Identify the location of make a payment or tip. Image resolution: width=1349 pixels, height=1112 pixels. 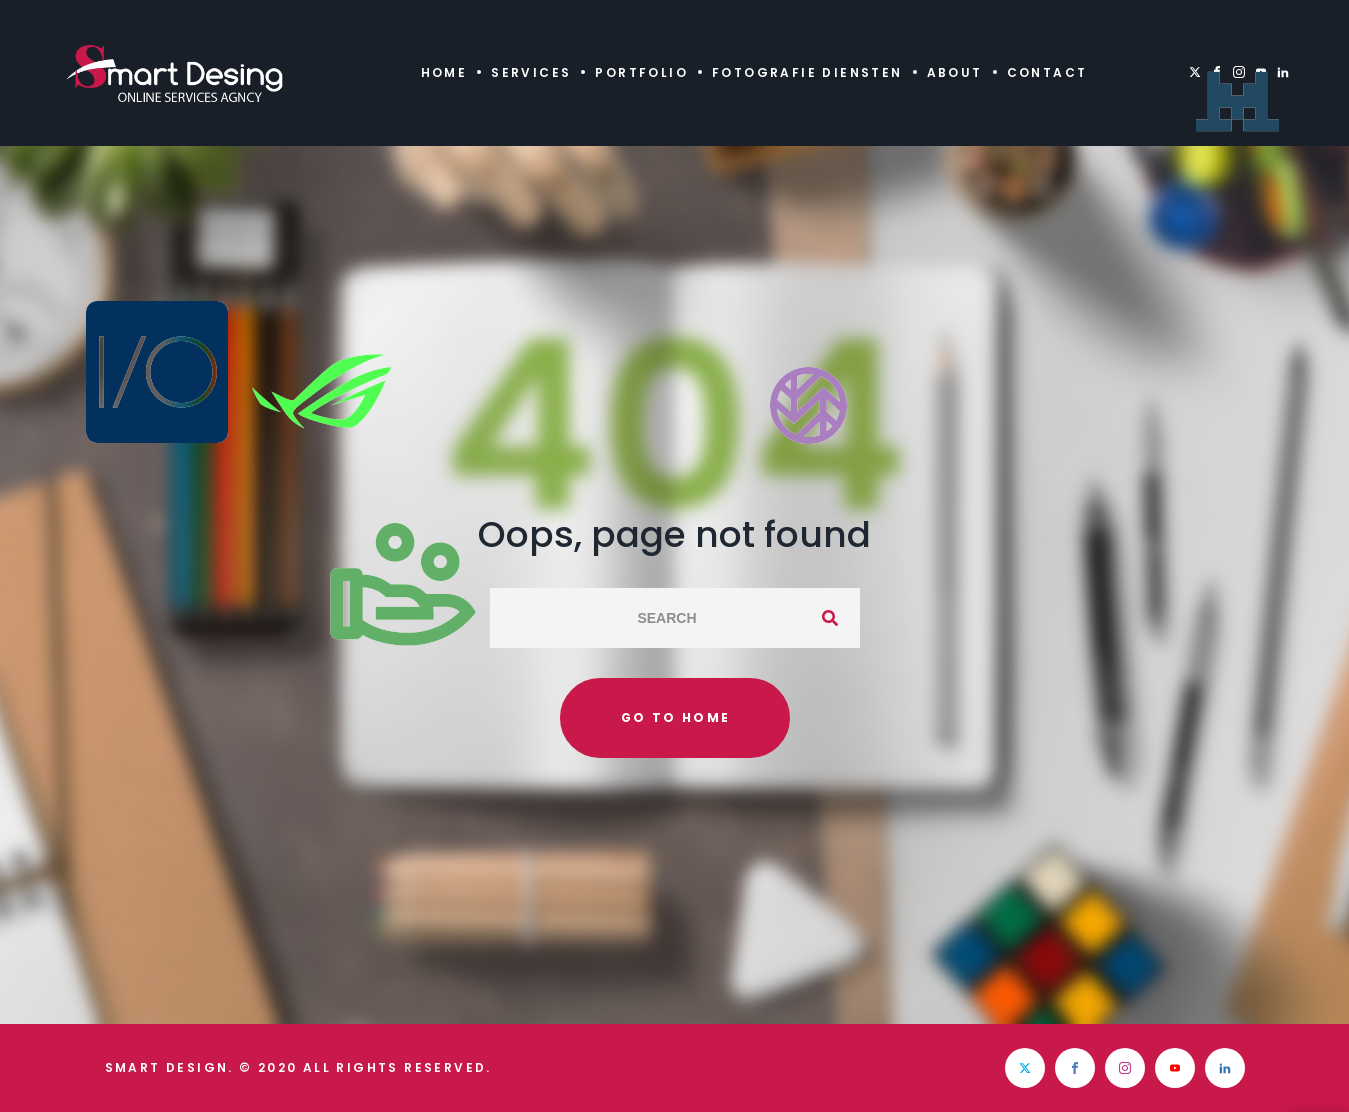
(401, 587).